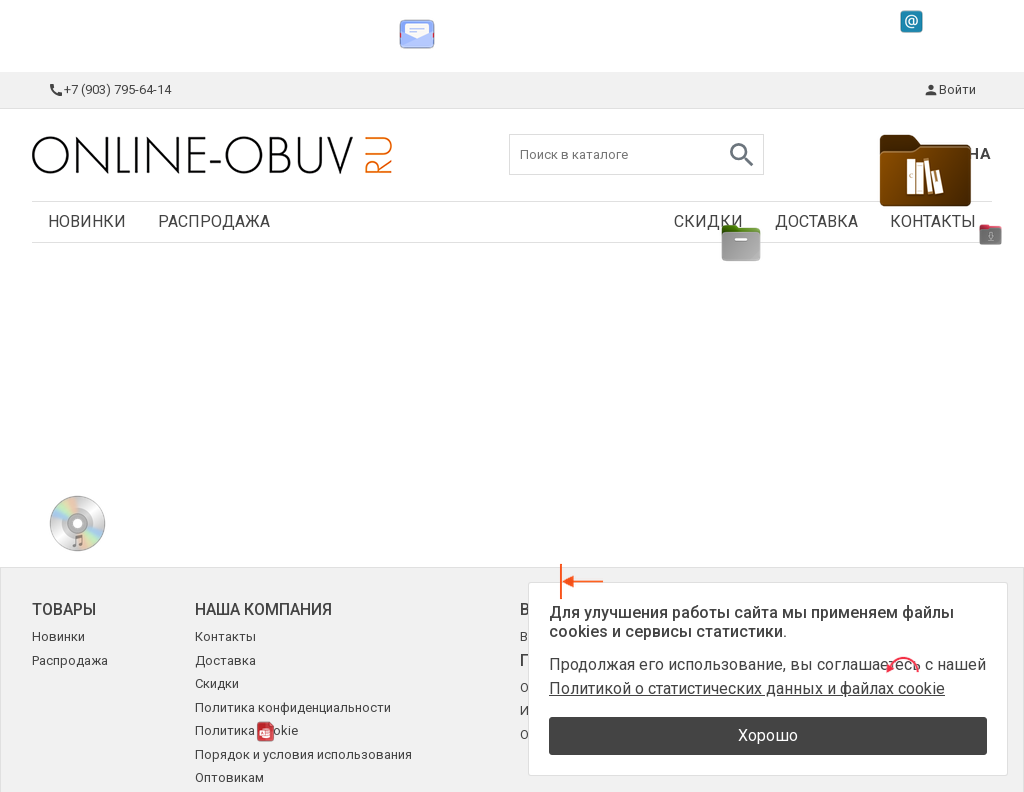 Image resolution: width=1024 pixels, height=792 pixels. I want to click on open your downloads folder, so click(990, 234).